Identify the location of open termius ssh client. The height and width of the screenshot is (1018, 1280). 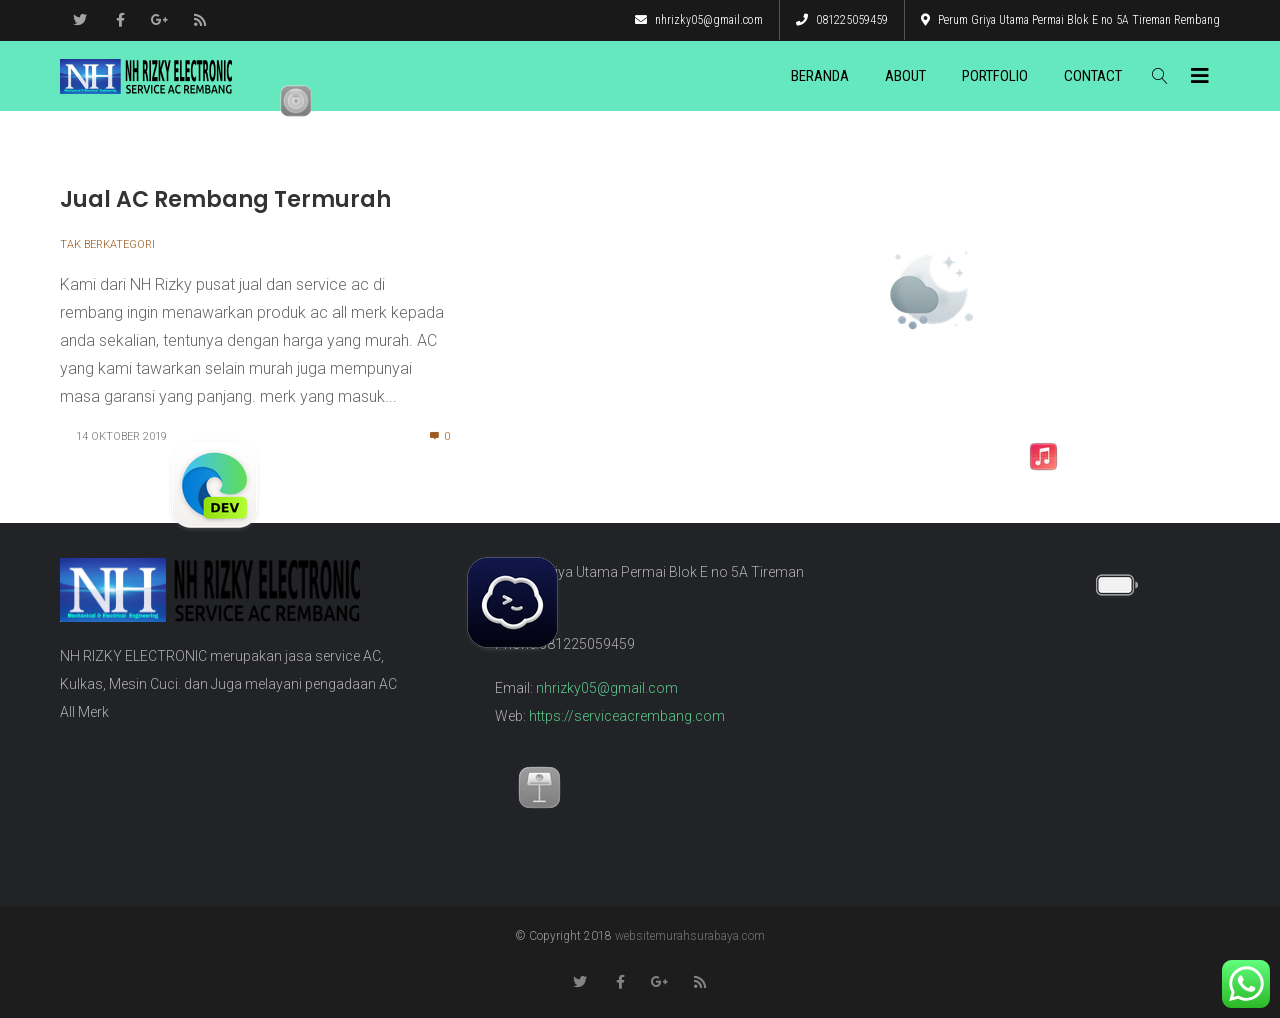
(512, 602).